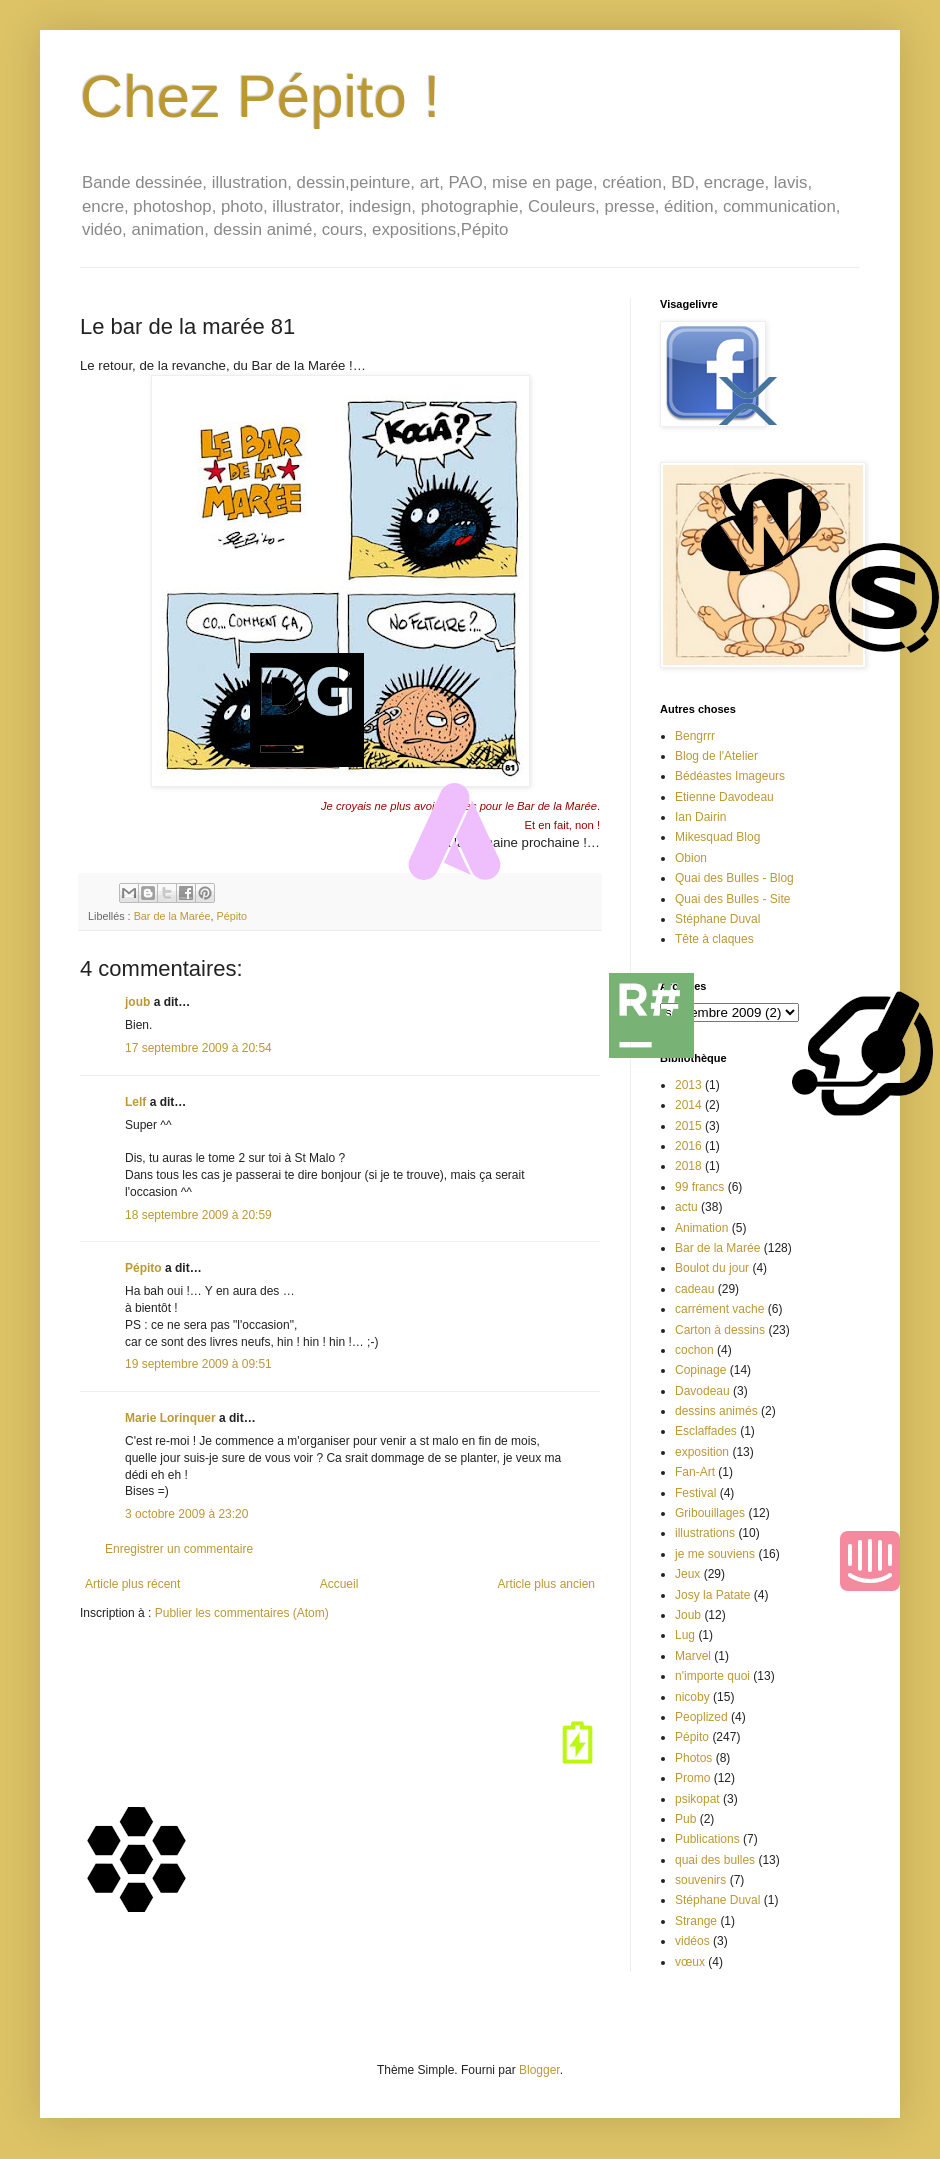 The height and width of the screenshot is (2159, 940). Describe the element at coordinates (136, 1859) in the screenshot. I see `miraheze wiki hosting platform logo` at that location.